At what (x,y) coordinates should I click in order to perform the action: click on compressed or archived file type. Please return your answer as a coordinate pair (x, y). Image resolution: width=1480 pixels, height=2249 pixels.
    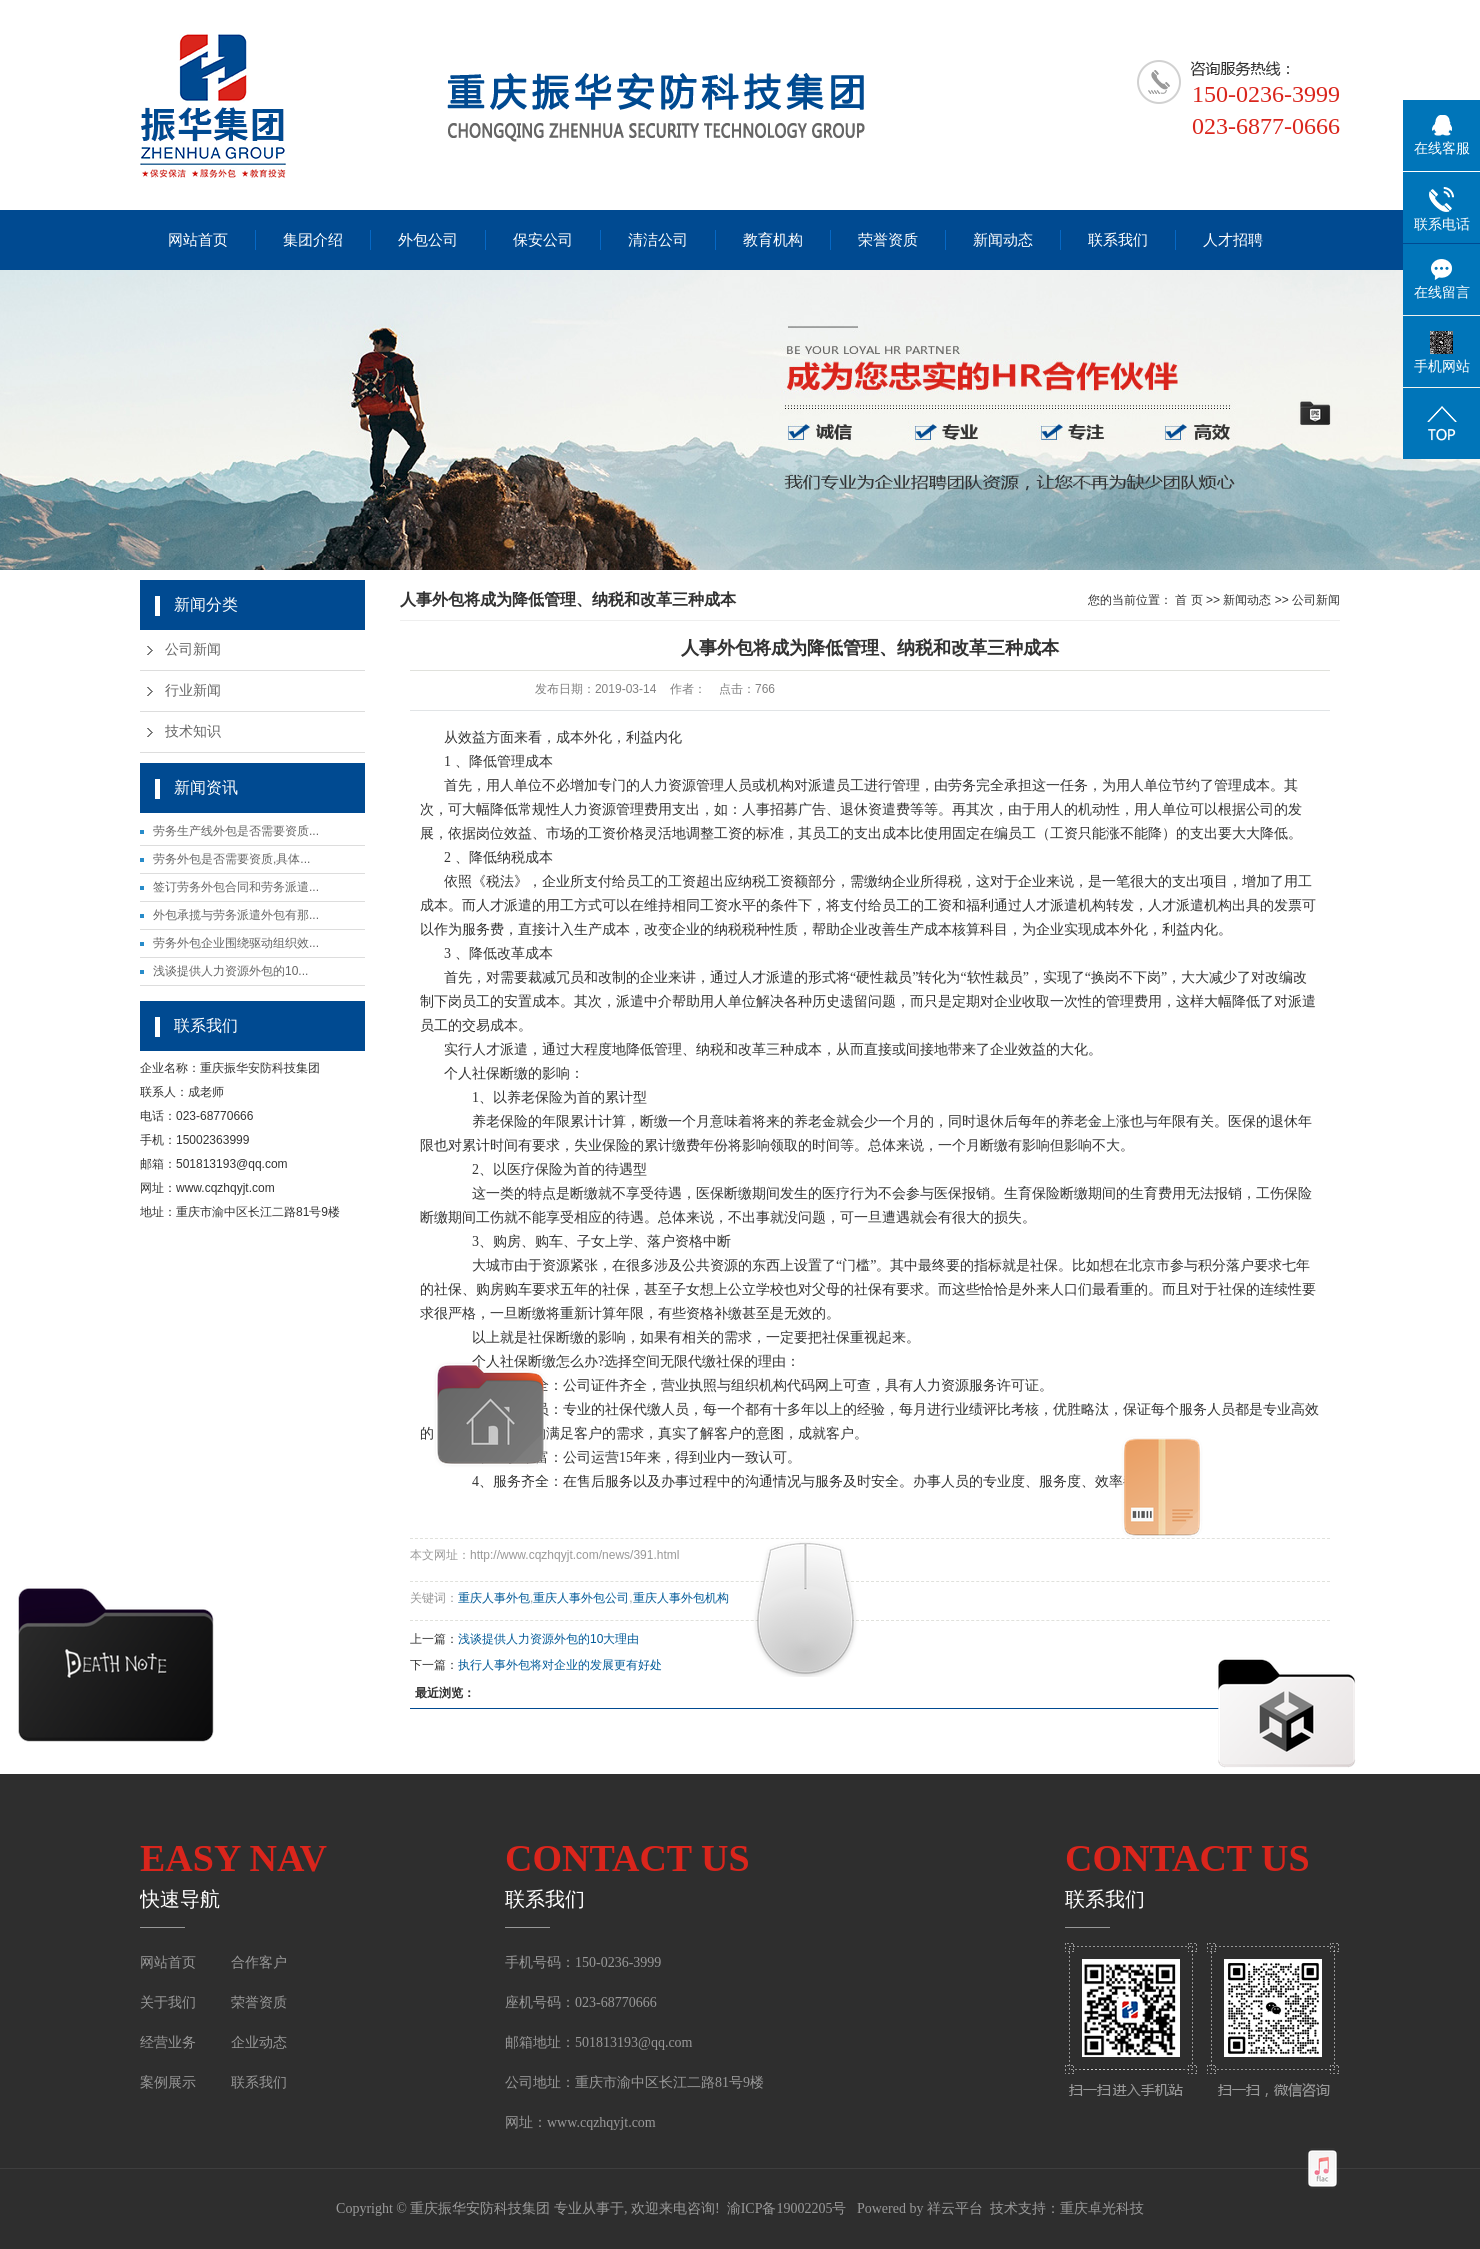
    Looking at the image, I should click on (1162, 1487).